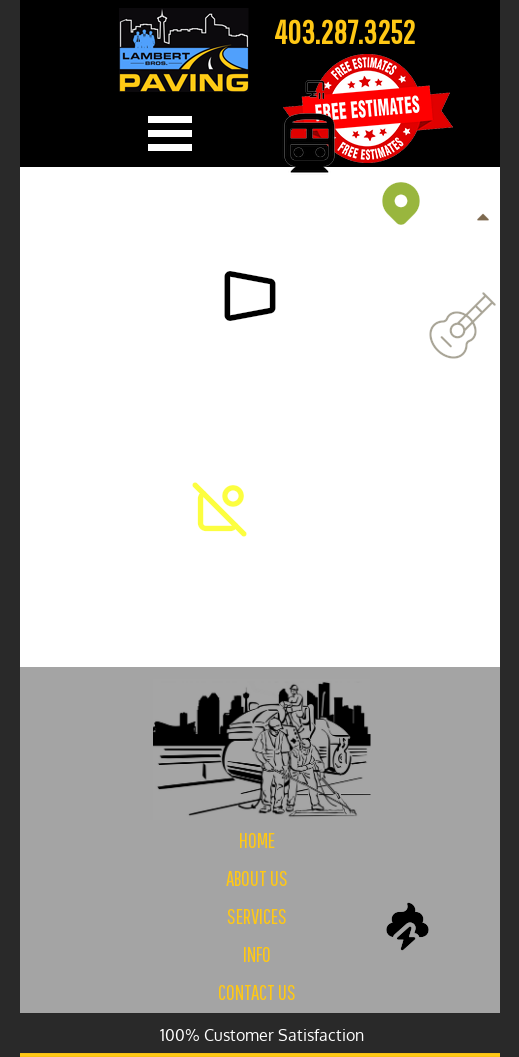 The height and width of the screenshot is (1057, 519). Describe the element at coordinates (315, 89) in the screenshot. I see `pause desktop streaming or mirroring` at that location.